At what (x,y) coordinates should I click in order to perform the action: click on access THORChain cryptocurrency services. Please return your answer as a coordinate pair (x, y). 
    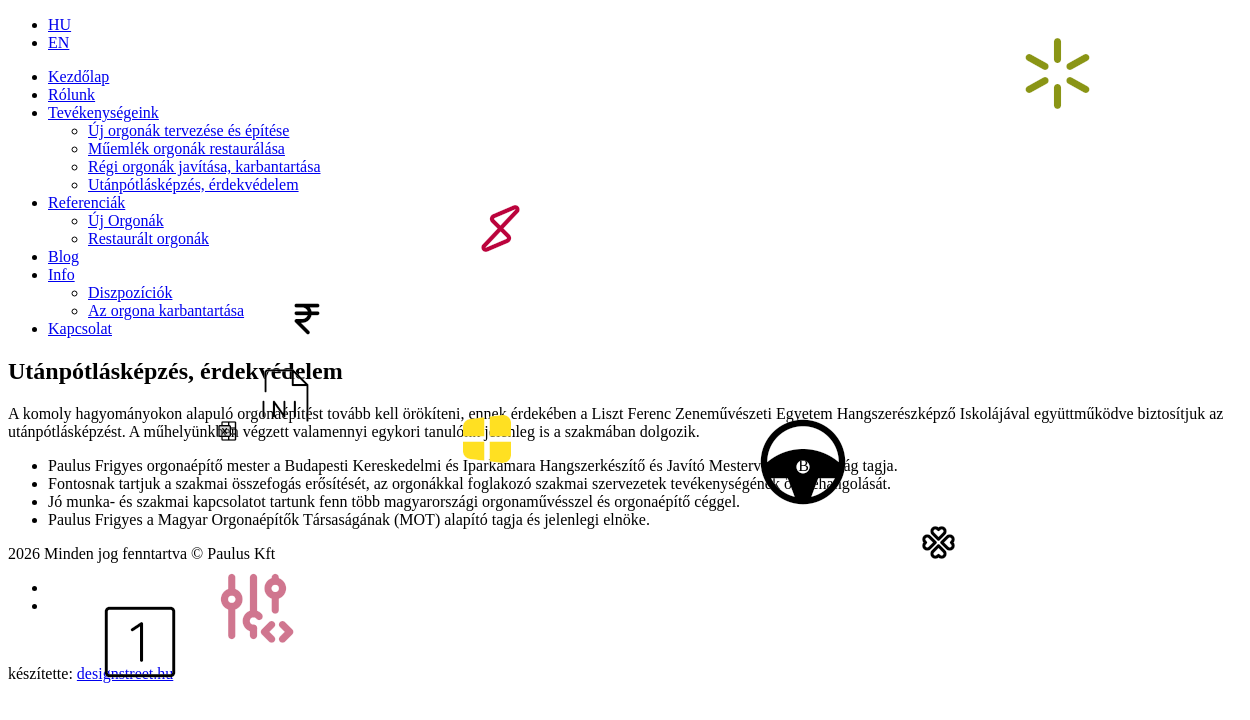
    Looking at the image, I should click on (500, 228).